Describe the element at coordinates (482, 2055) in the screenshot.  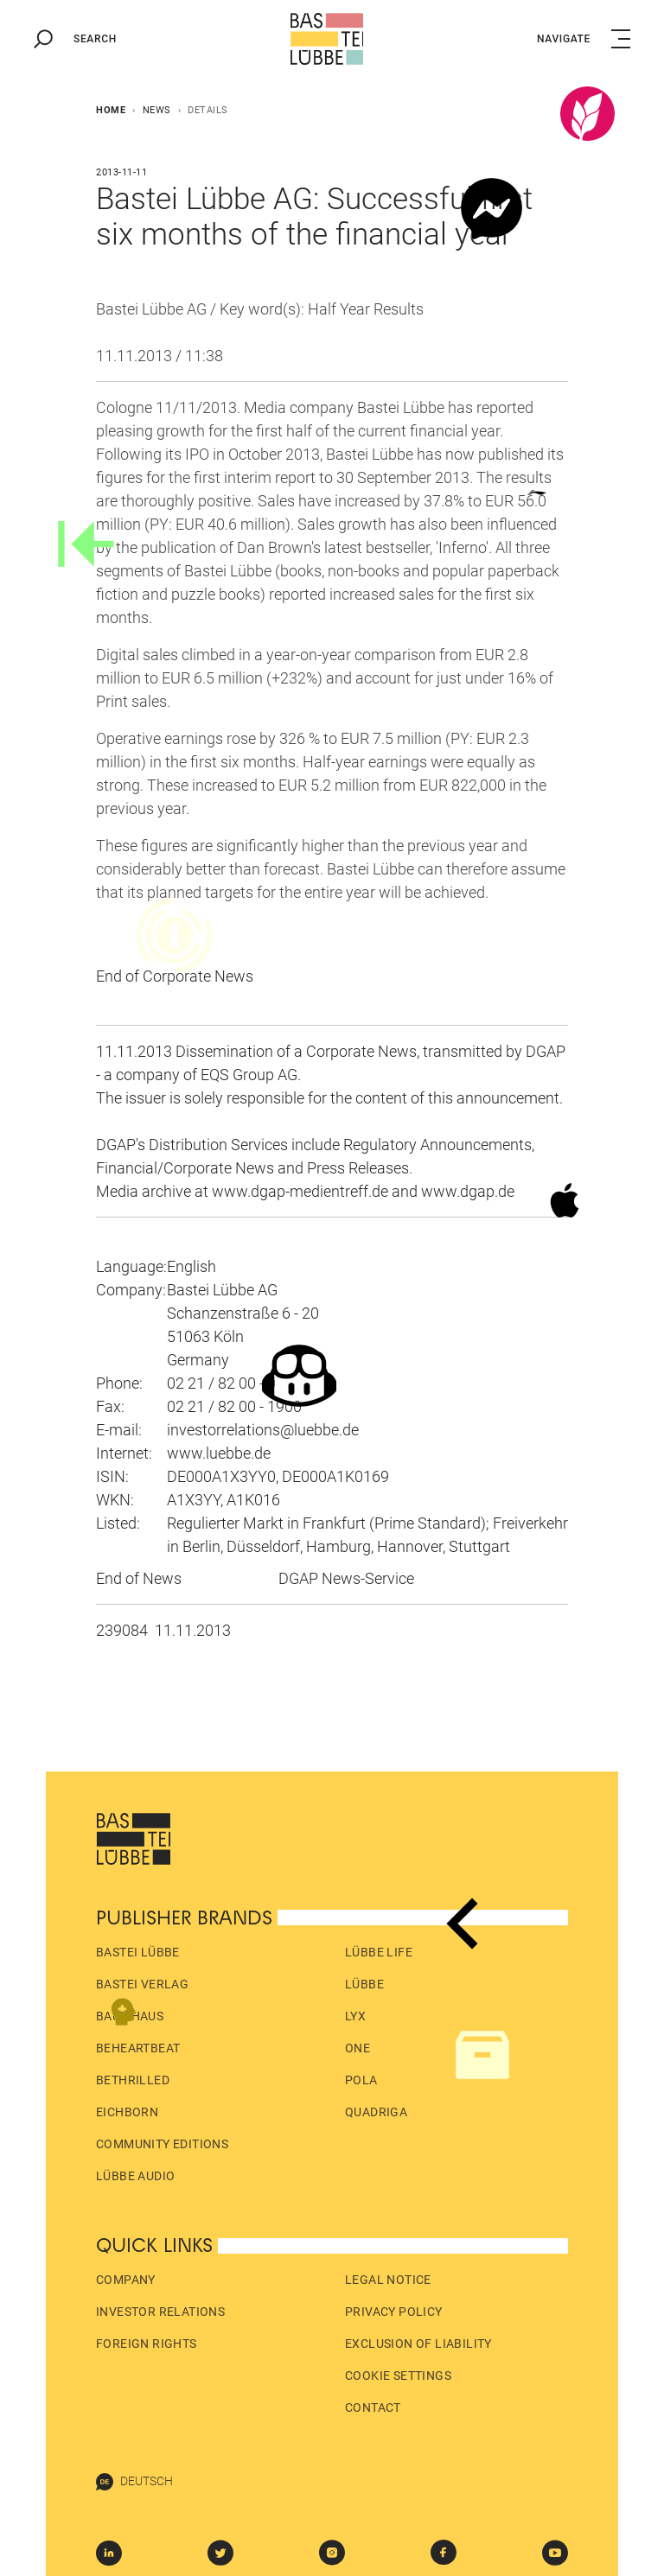
I see `archive items or files` at that location.